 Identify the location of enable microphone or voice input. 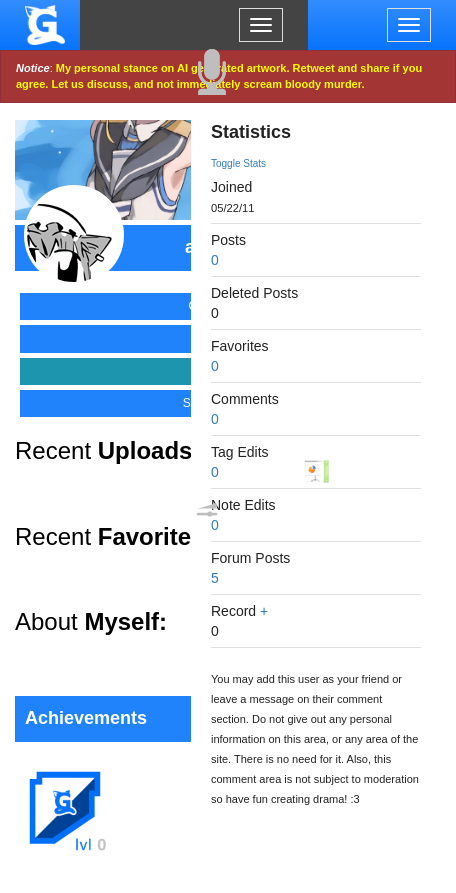
(213, 70).